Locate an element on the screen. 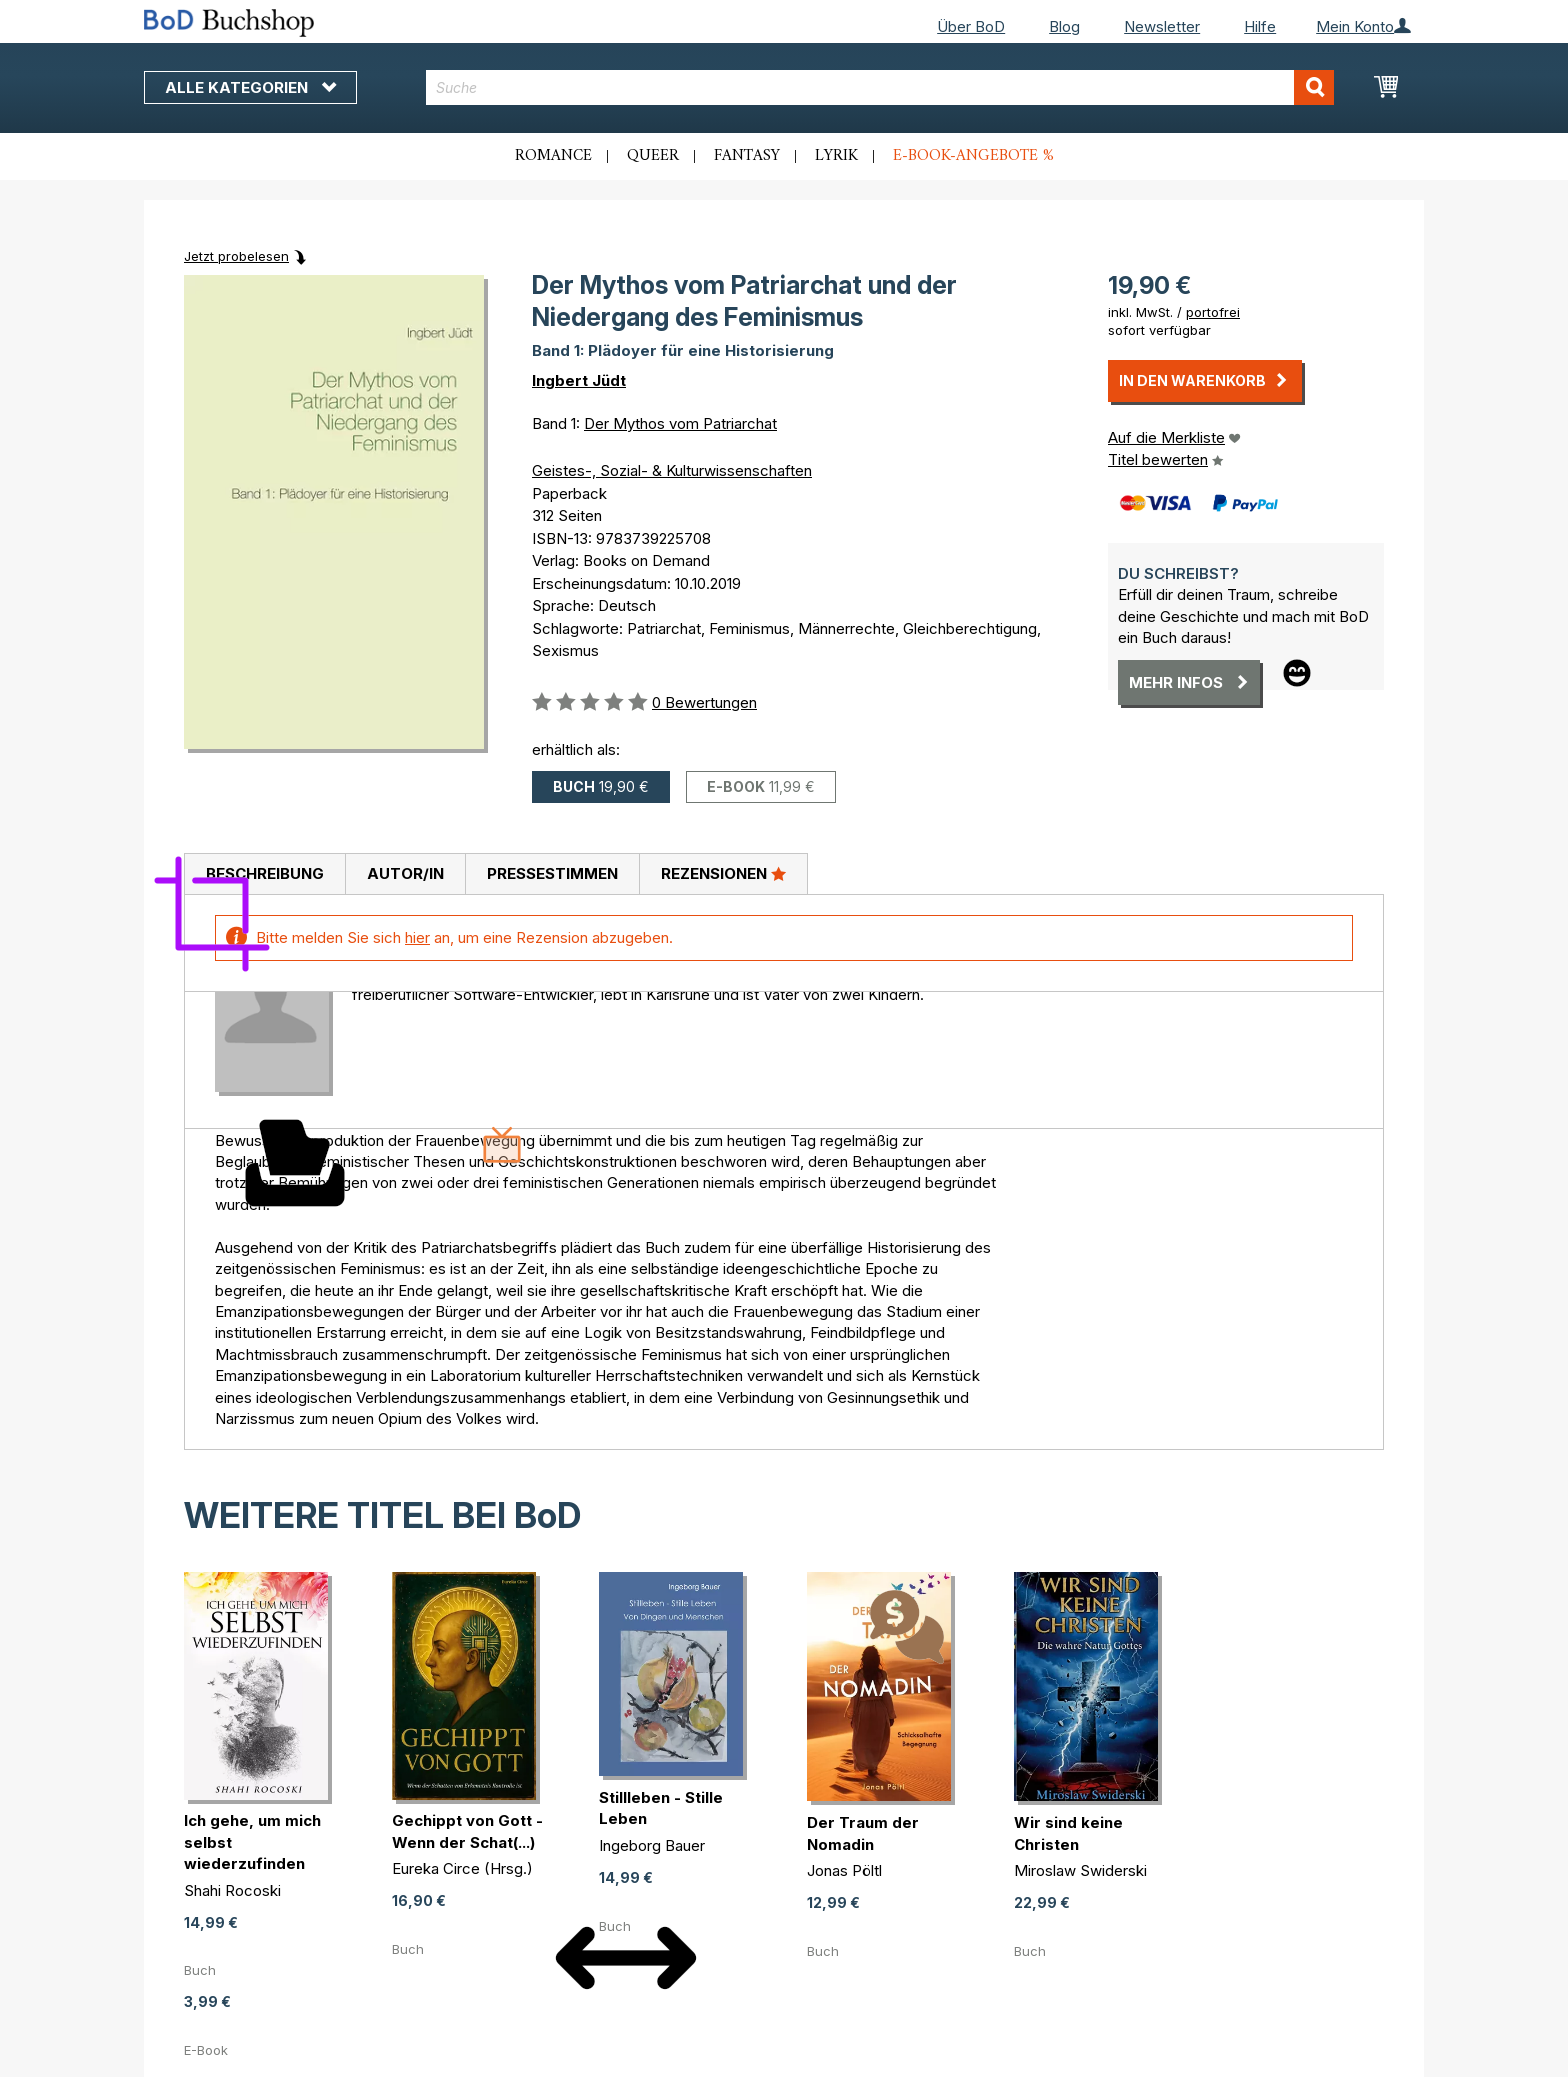  add a happy reaction or emoji is located at coordinates (1297, 673).